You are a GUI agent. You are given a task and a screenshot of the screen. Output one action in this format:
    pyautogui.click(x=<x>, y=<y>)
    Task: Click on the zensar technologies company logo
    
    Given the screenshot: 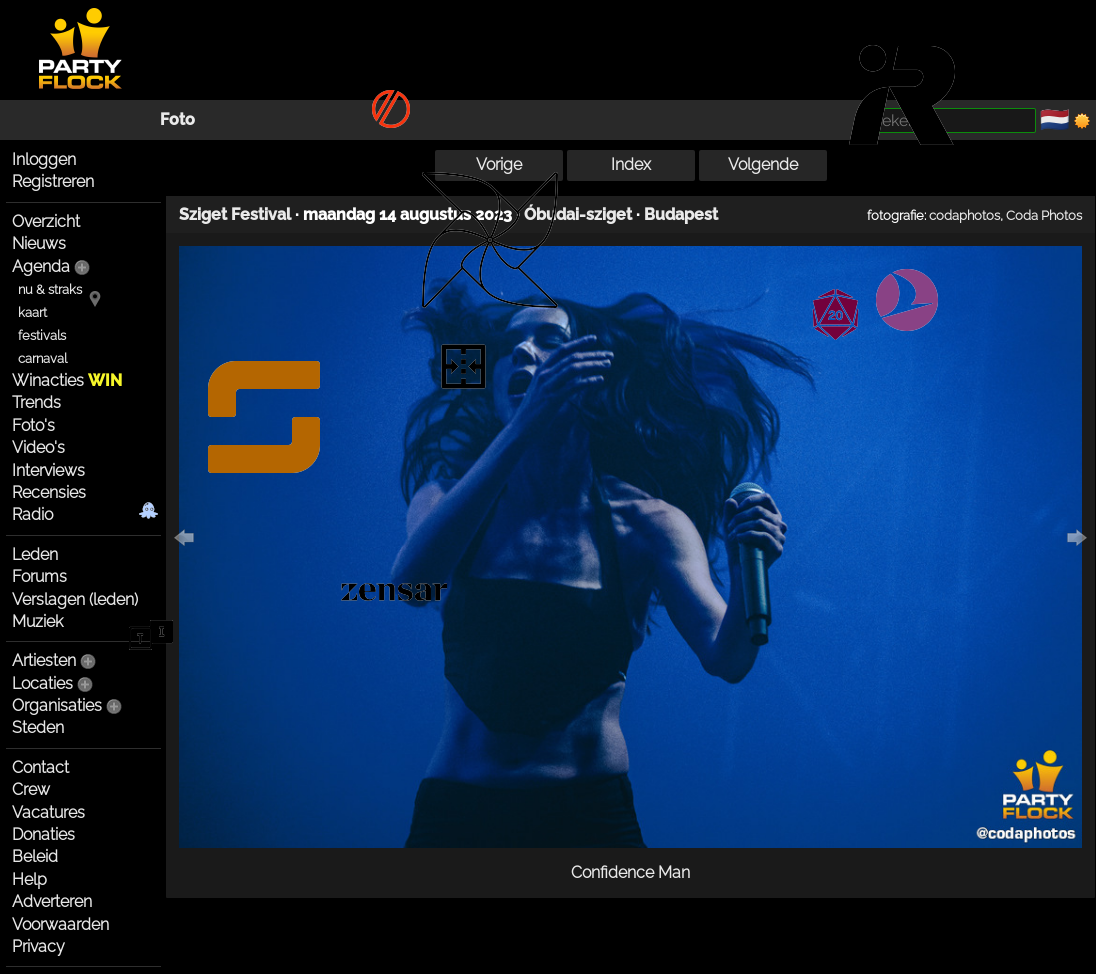 What is the action you would take?
    pyautogui.click(x=394, y=592)
    